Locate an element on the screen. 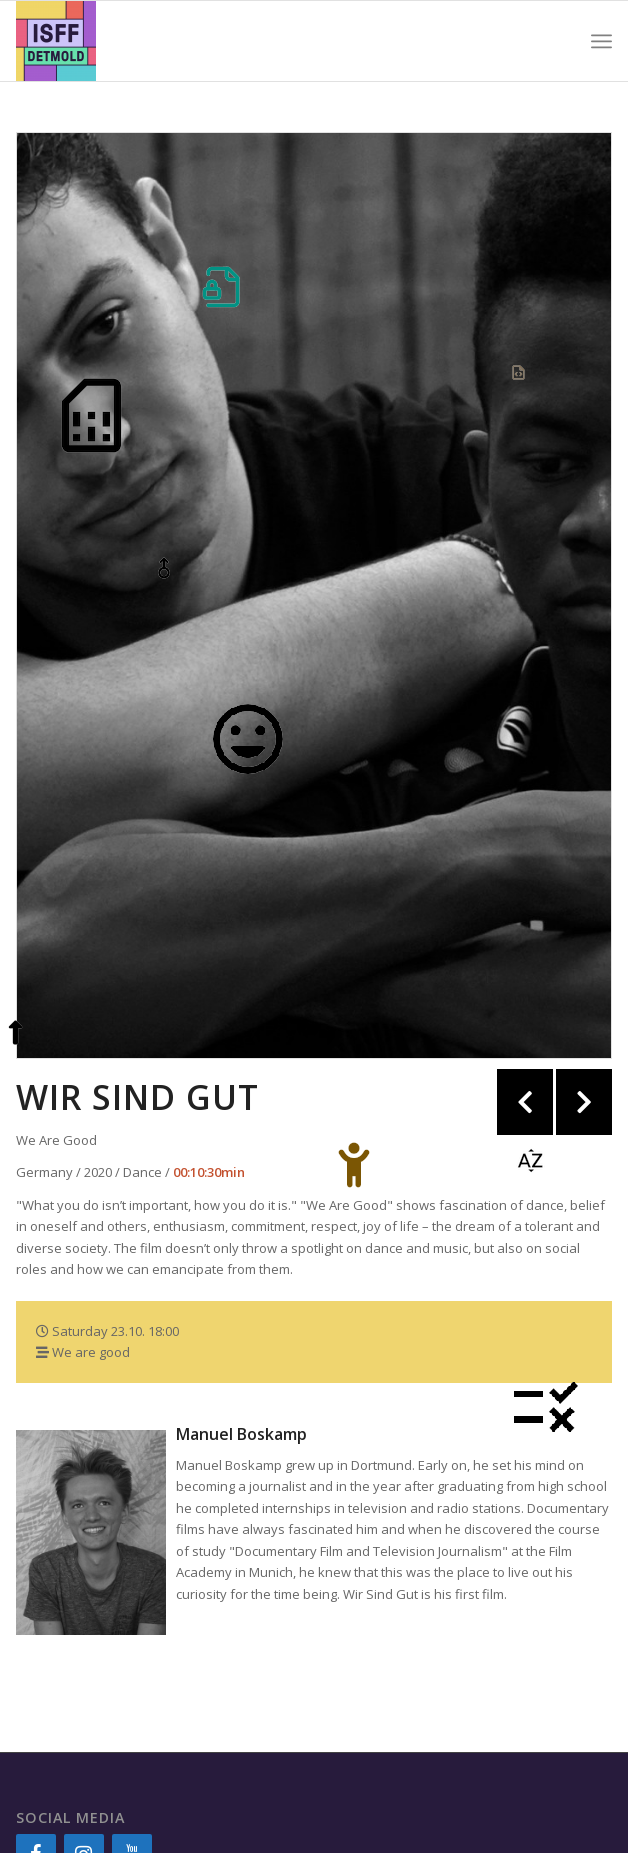  indicates child-friendly content or features is located at coordinates (354, 1165).